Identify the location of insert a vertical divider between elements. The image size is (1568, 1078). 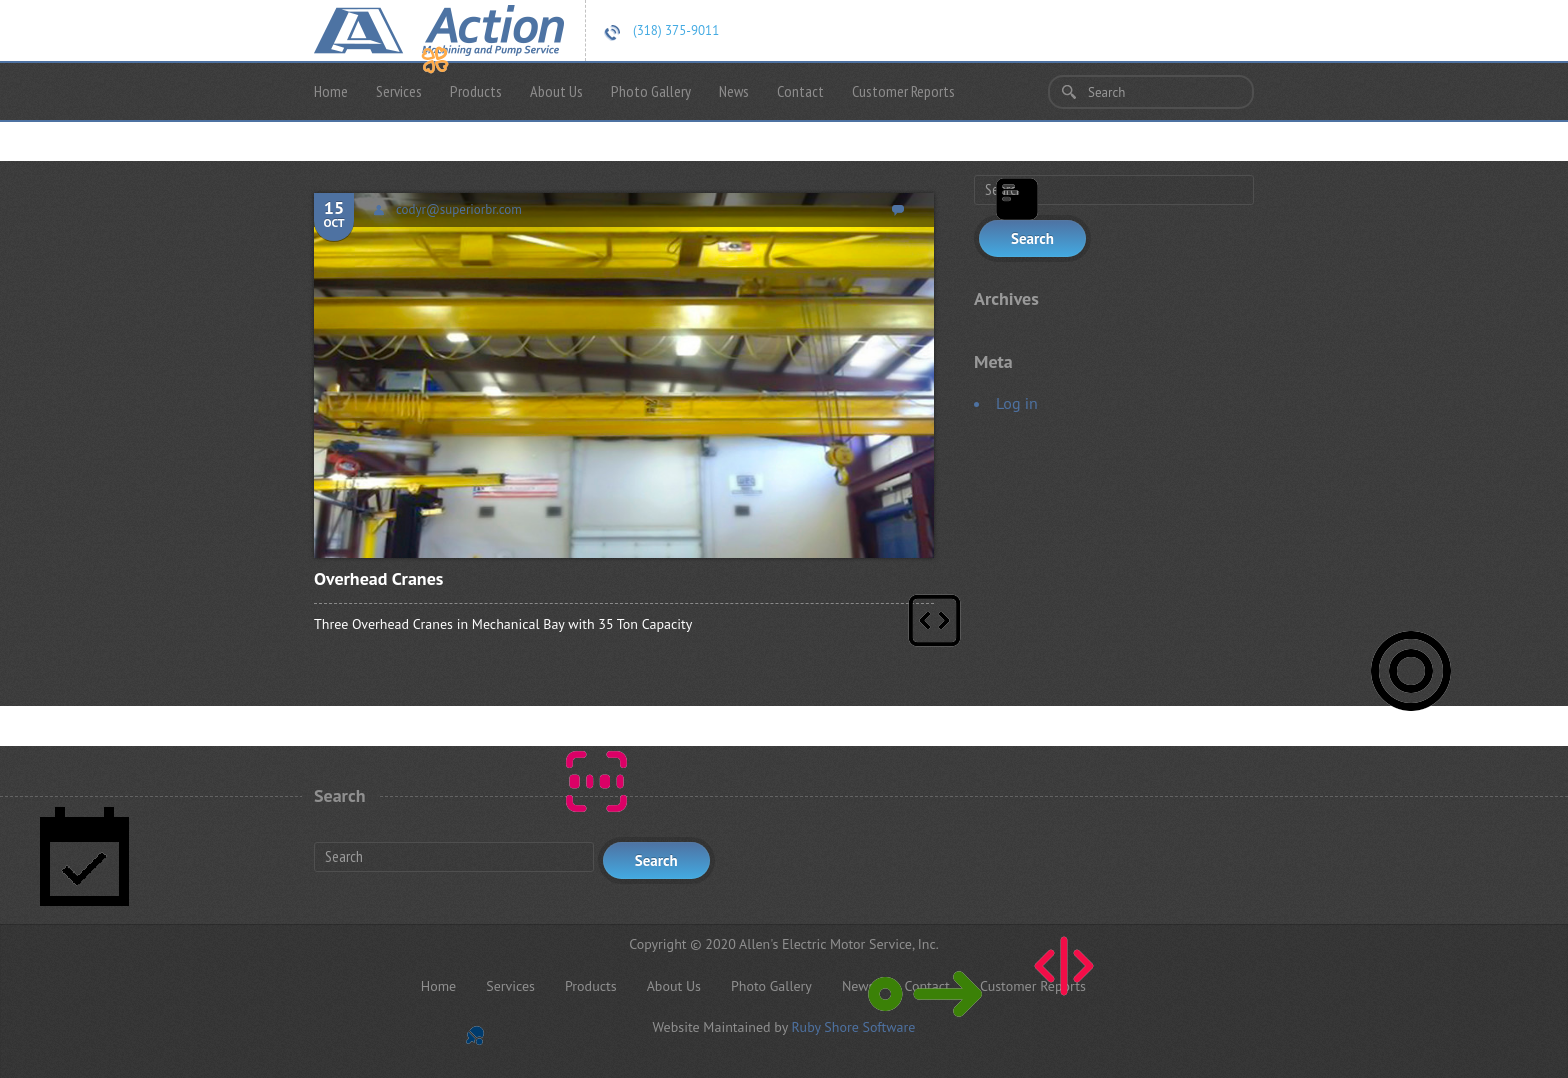
(1064, 966).